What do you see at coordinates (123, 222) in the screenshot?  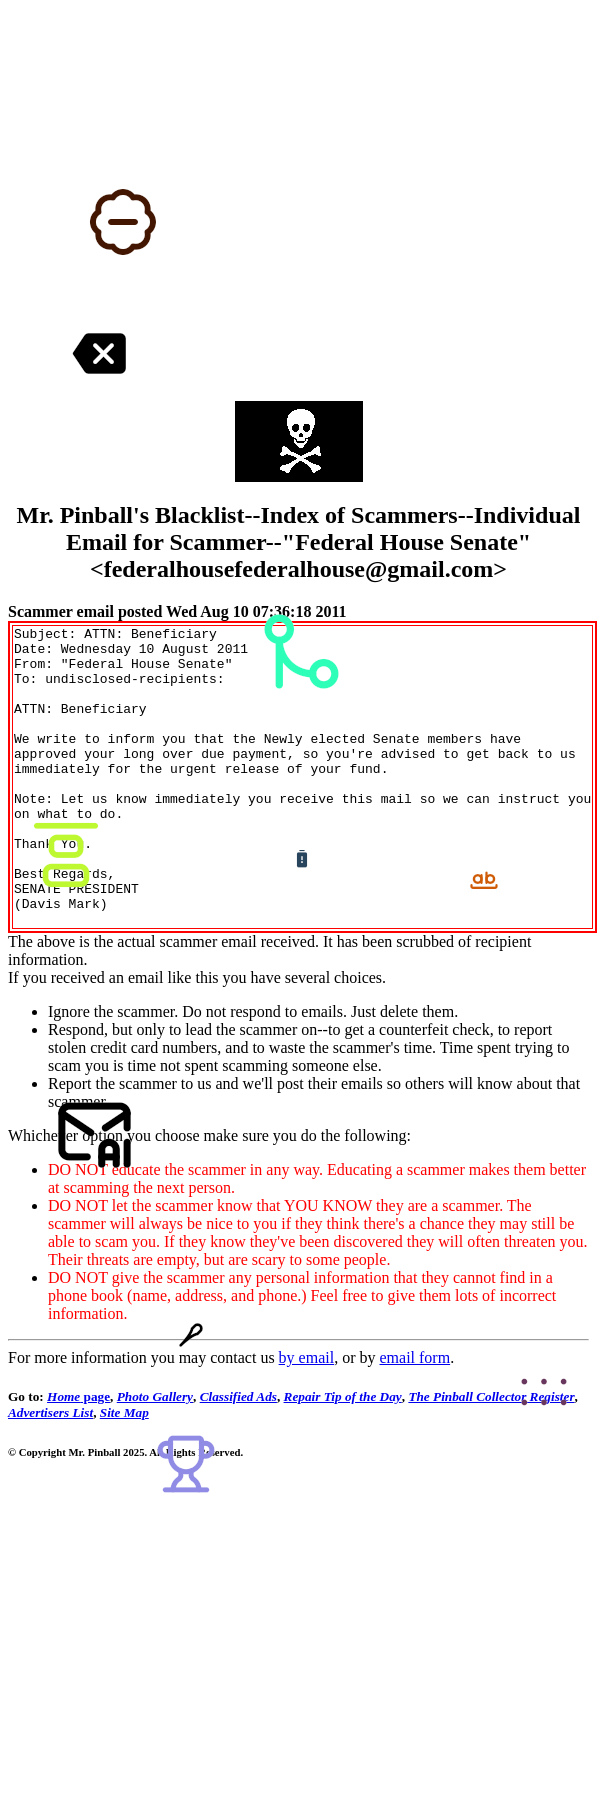 I see `remove a badge or label` at bounding box center [123, 222].